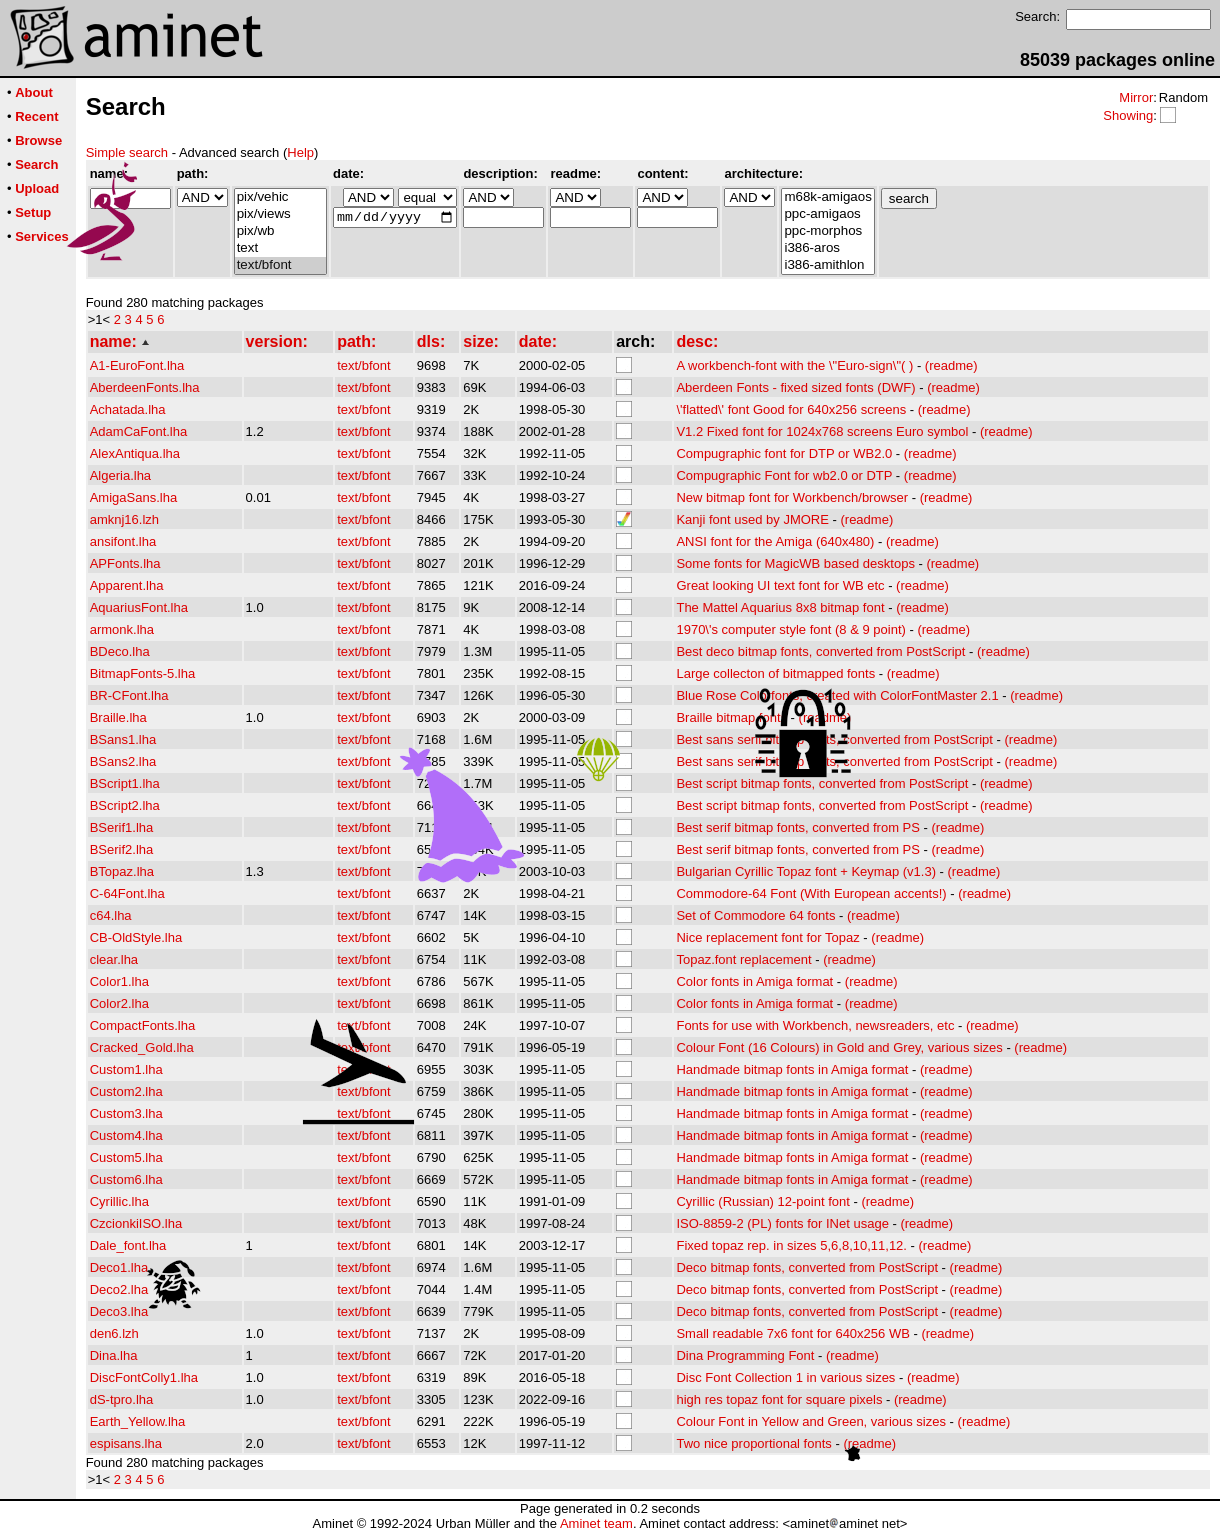  I want to click on enemy character or hostile NPC indicator, so click(173, 1284).